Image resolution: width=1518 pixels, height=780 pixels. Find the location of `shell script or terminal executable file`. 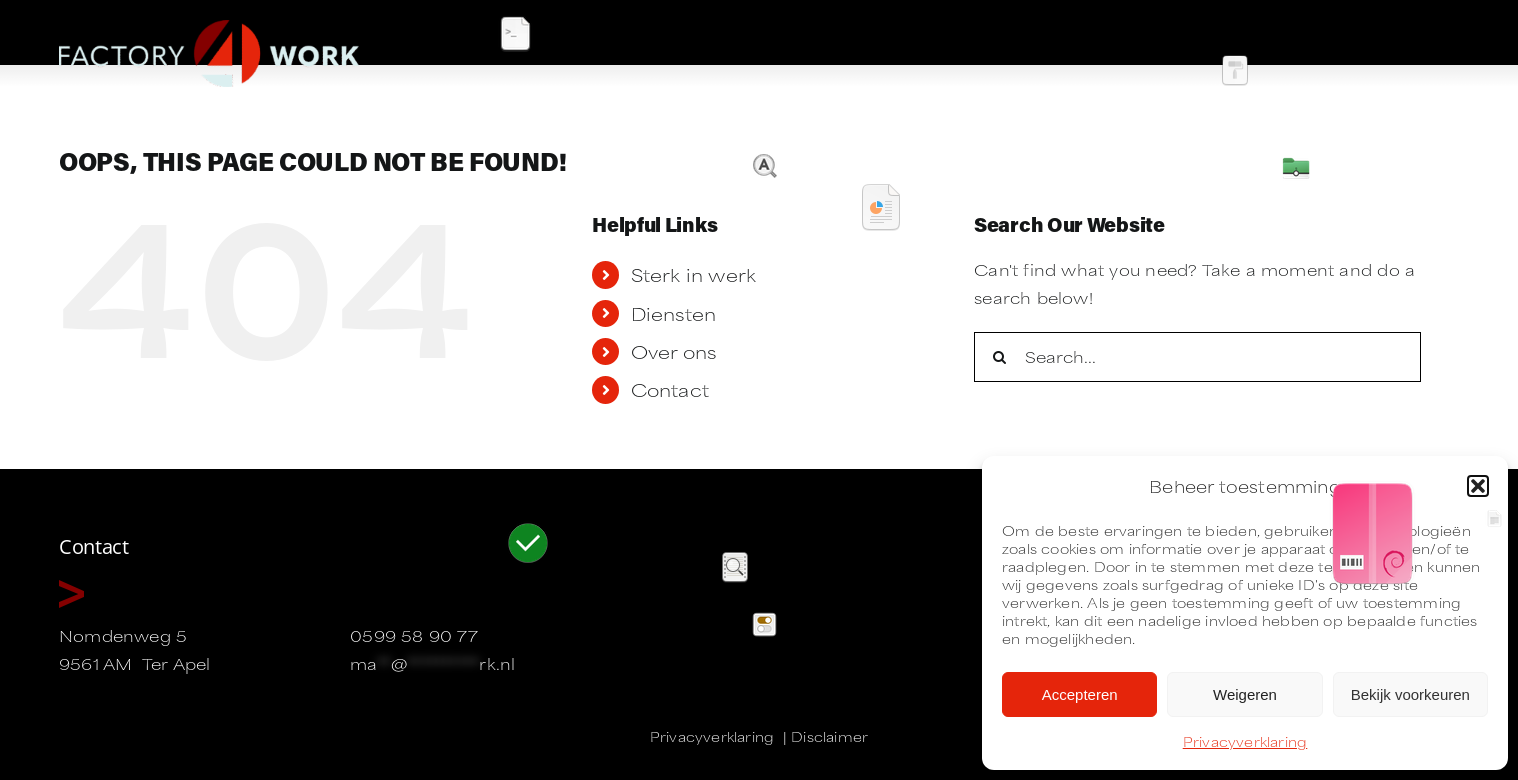

shell script or terminal executable file is located at coordinates (515, 33).